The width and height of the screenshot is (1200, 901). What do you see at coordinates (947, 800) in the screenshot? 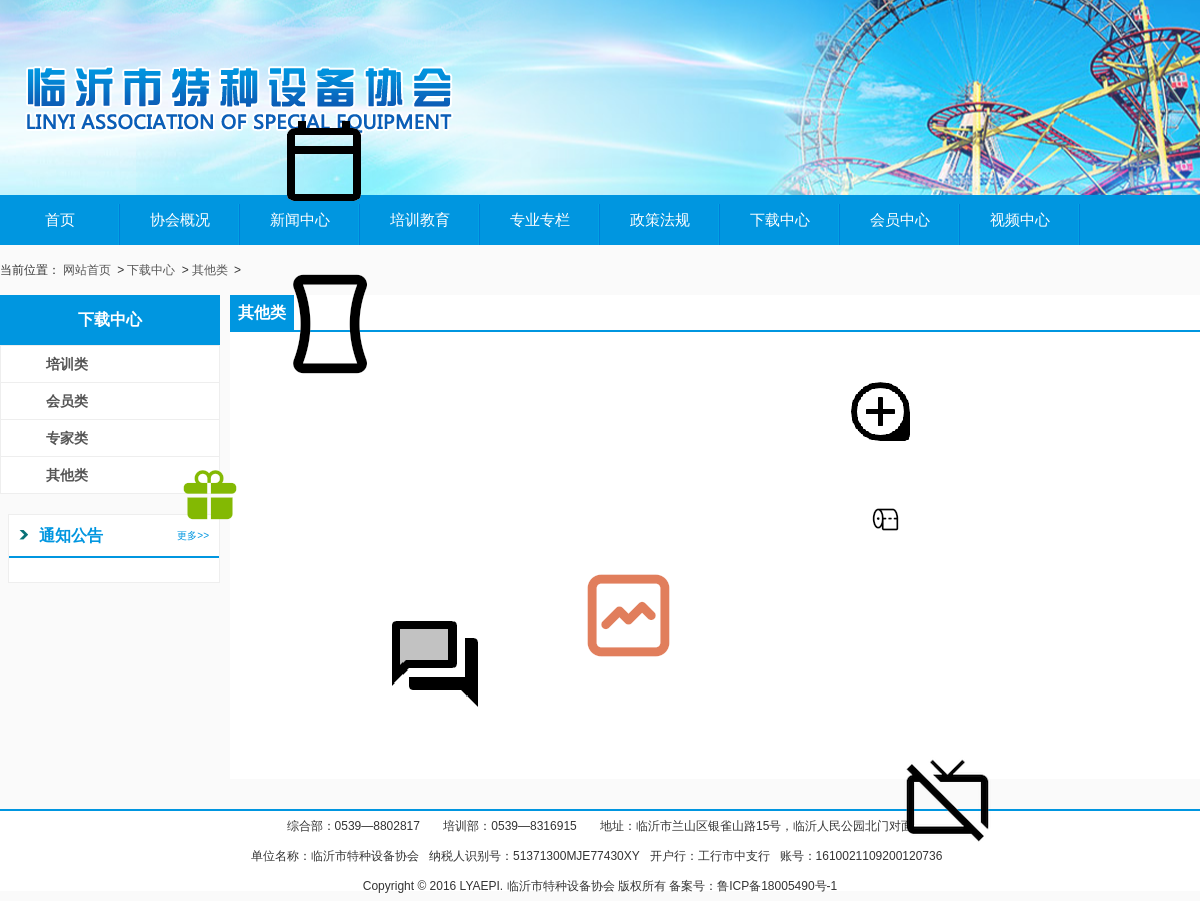
I see `tv or display is currently off or disabled` at bounding box center [947, 800].